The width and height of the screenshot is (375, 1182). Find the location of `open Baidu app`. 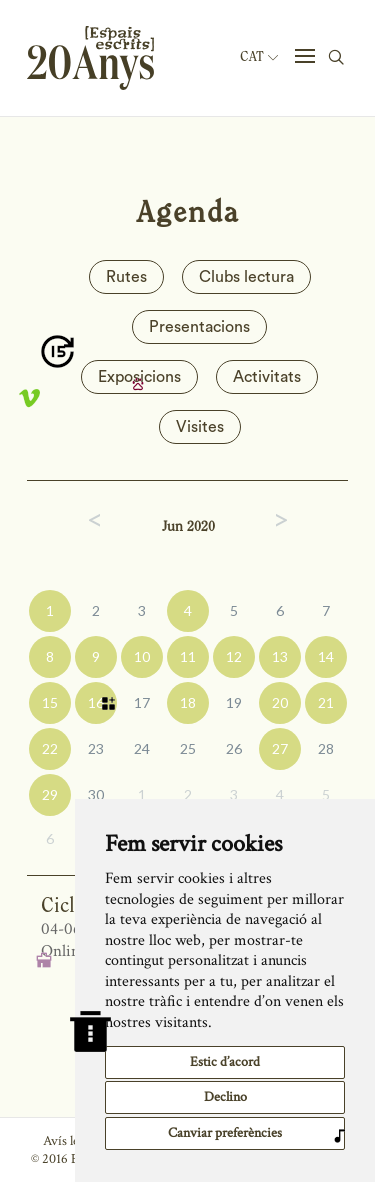

open Baidu app is located at coordinates (138, 384).